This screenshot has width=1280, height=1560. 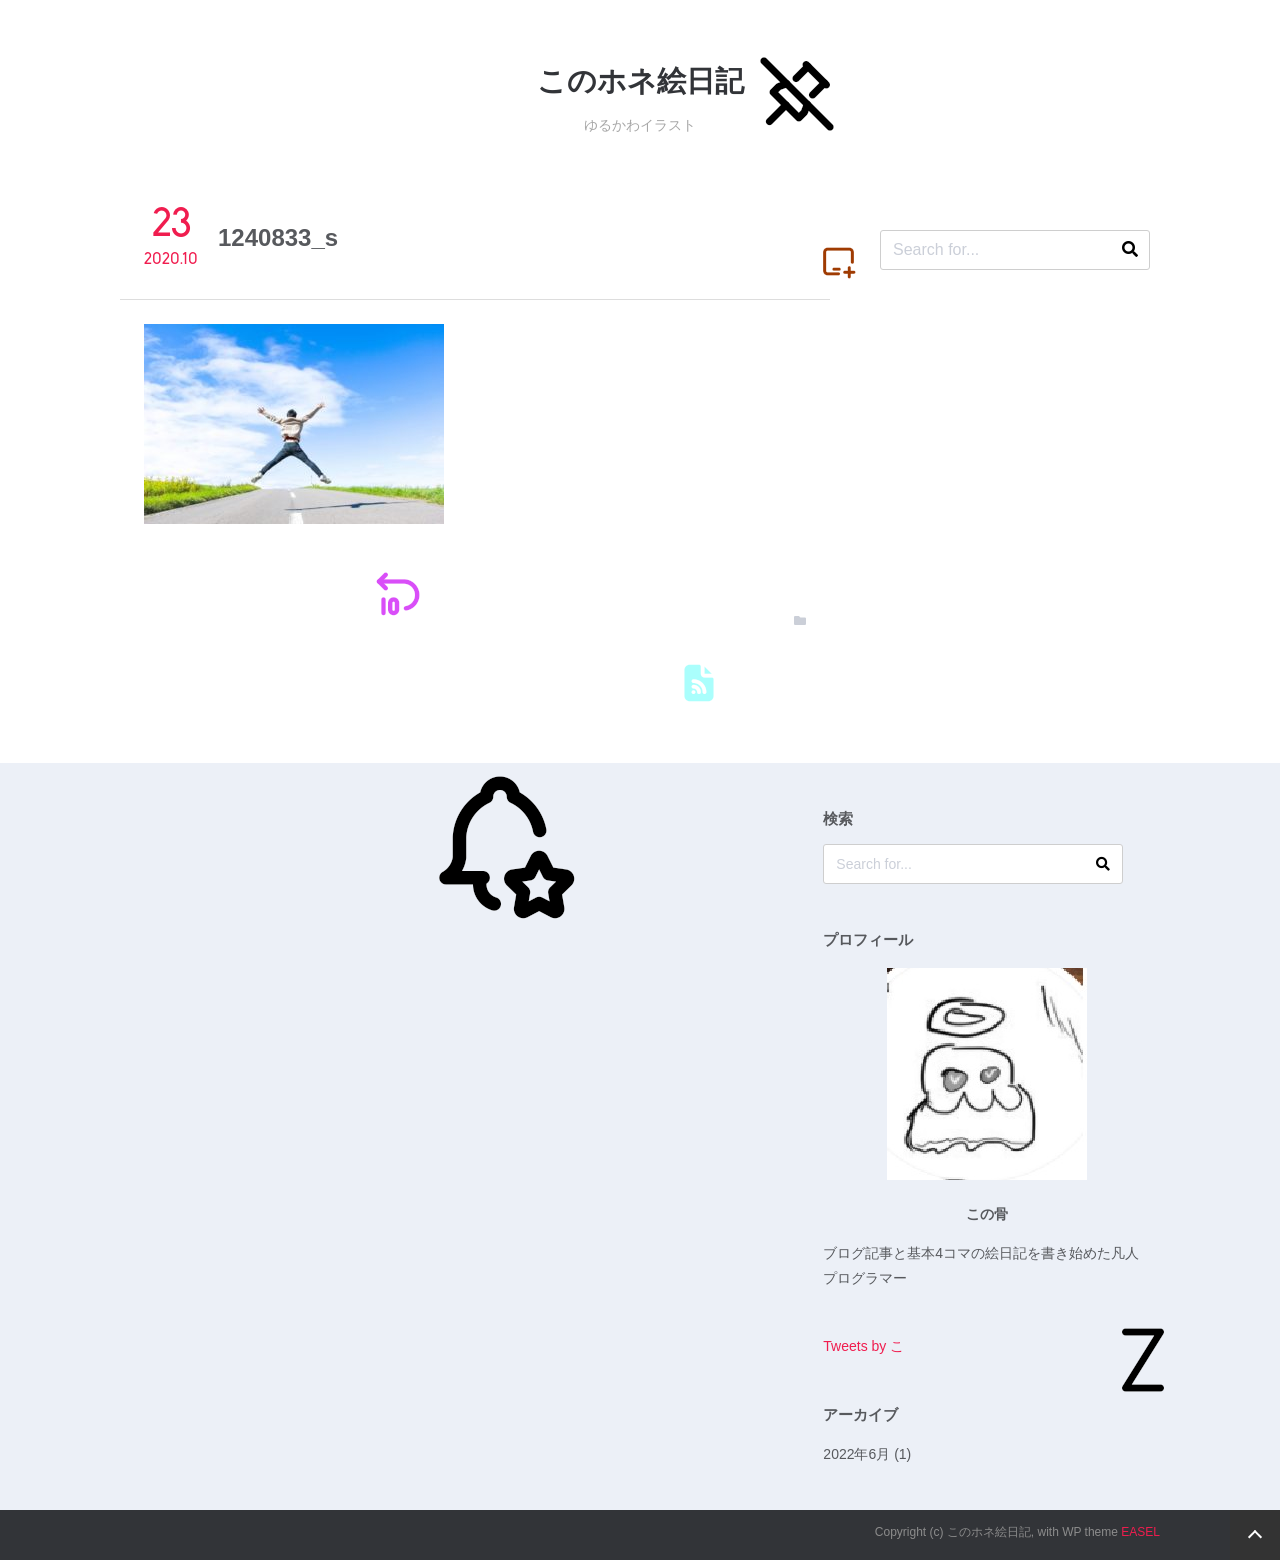 I want to click on skip backward 10 seconds, so click(x=397, y=595).